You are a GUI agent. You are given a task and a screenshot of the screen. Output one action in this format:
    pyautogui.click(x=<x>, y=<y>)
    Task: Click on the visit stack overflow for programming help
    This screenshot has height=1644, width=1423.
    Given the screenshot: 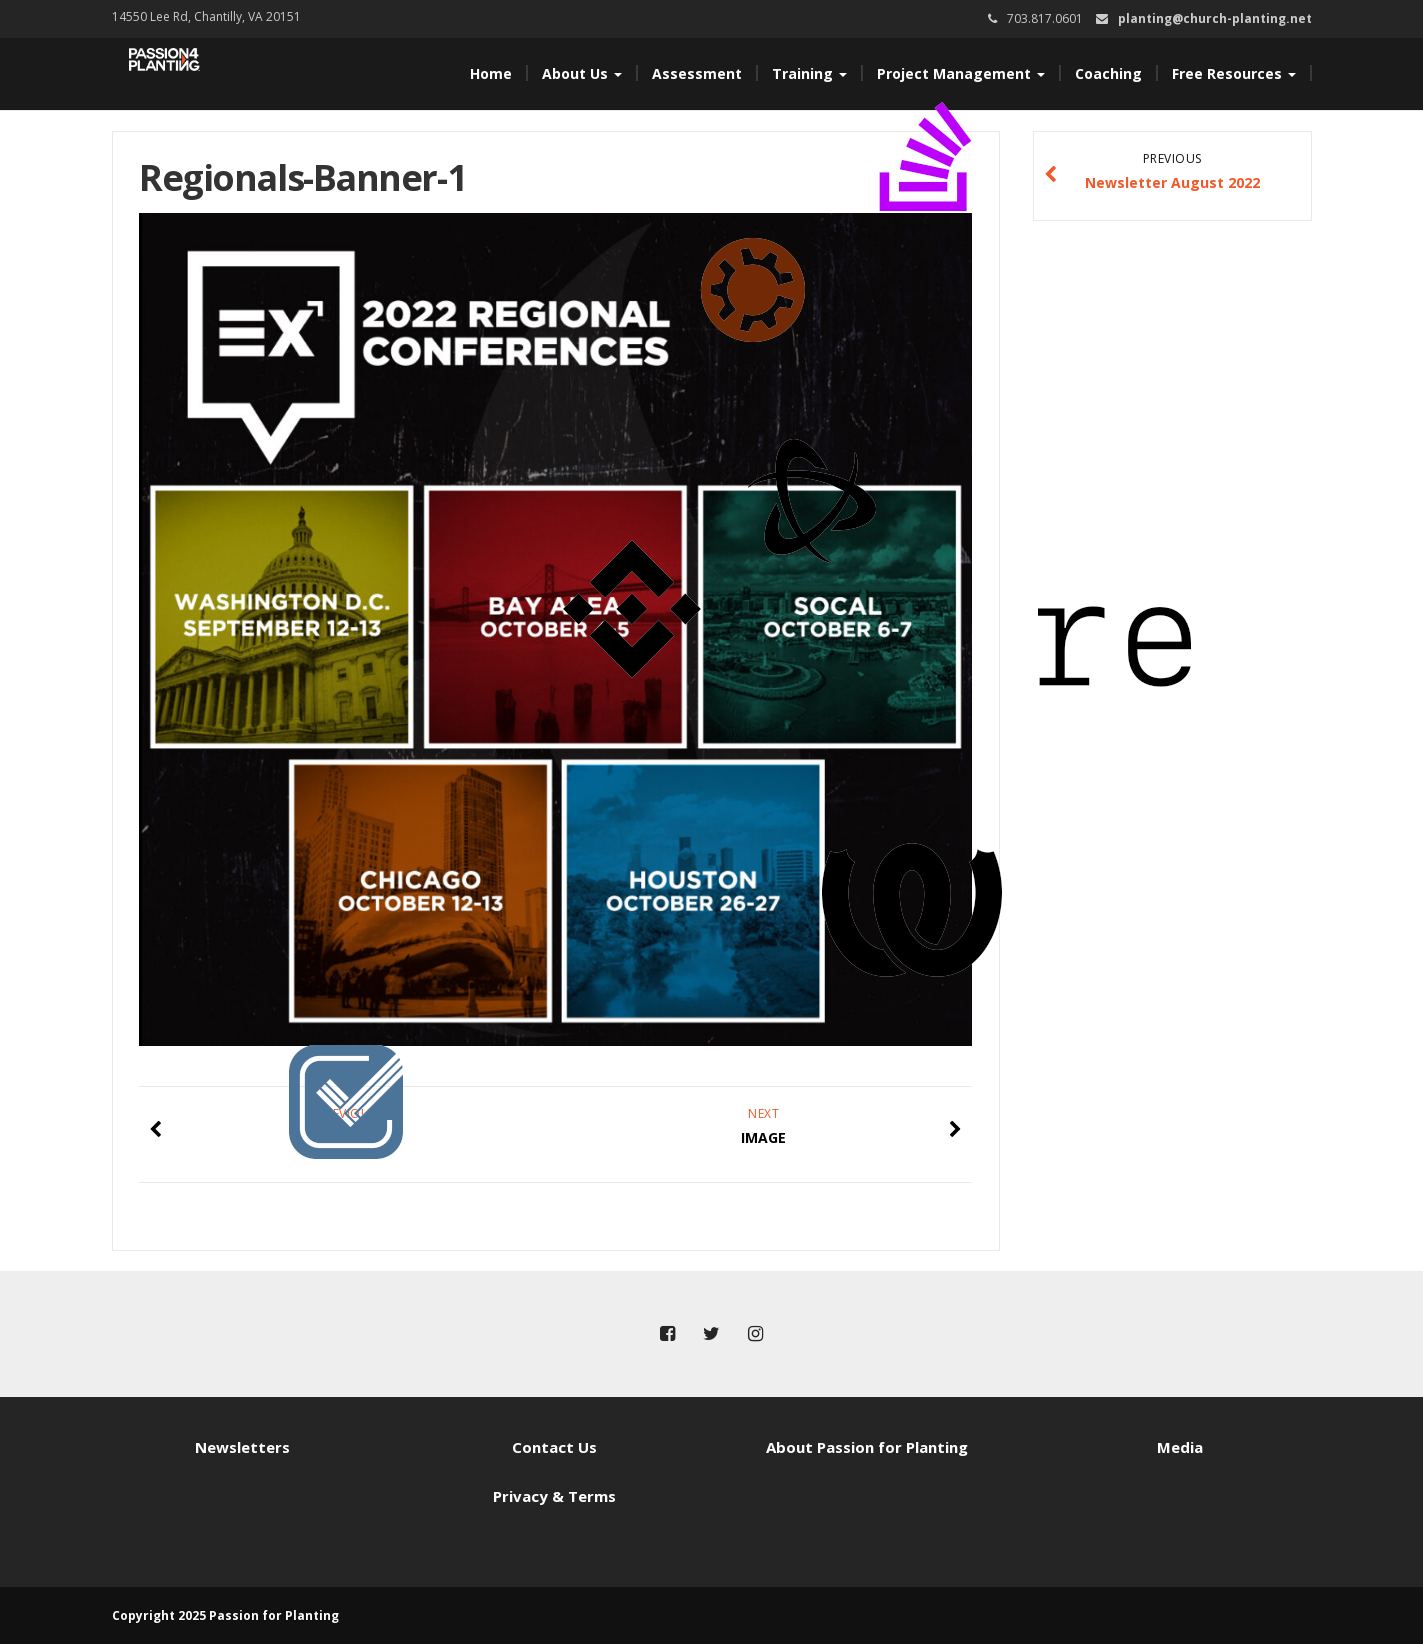 What is the action you would take?
    pyautogui.click(x=925, y=156)
    